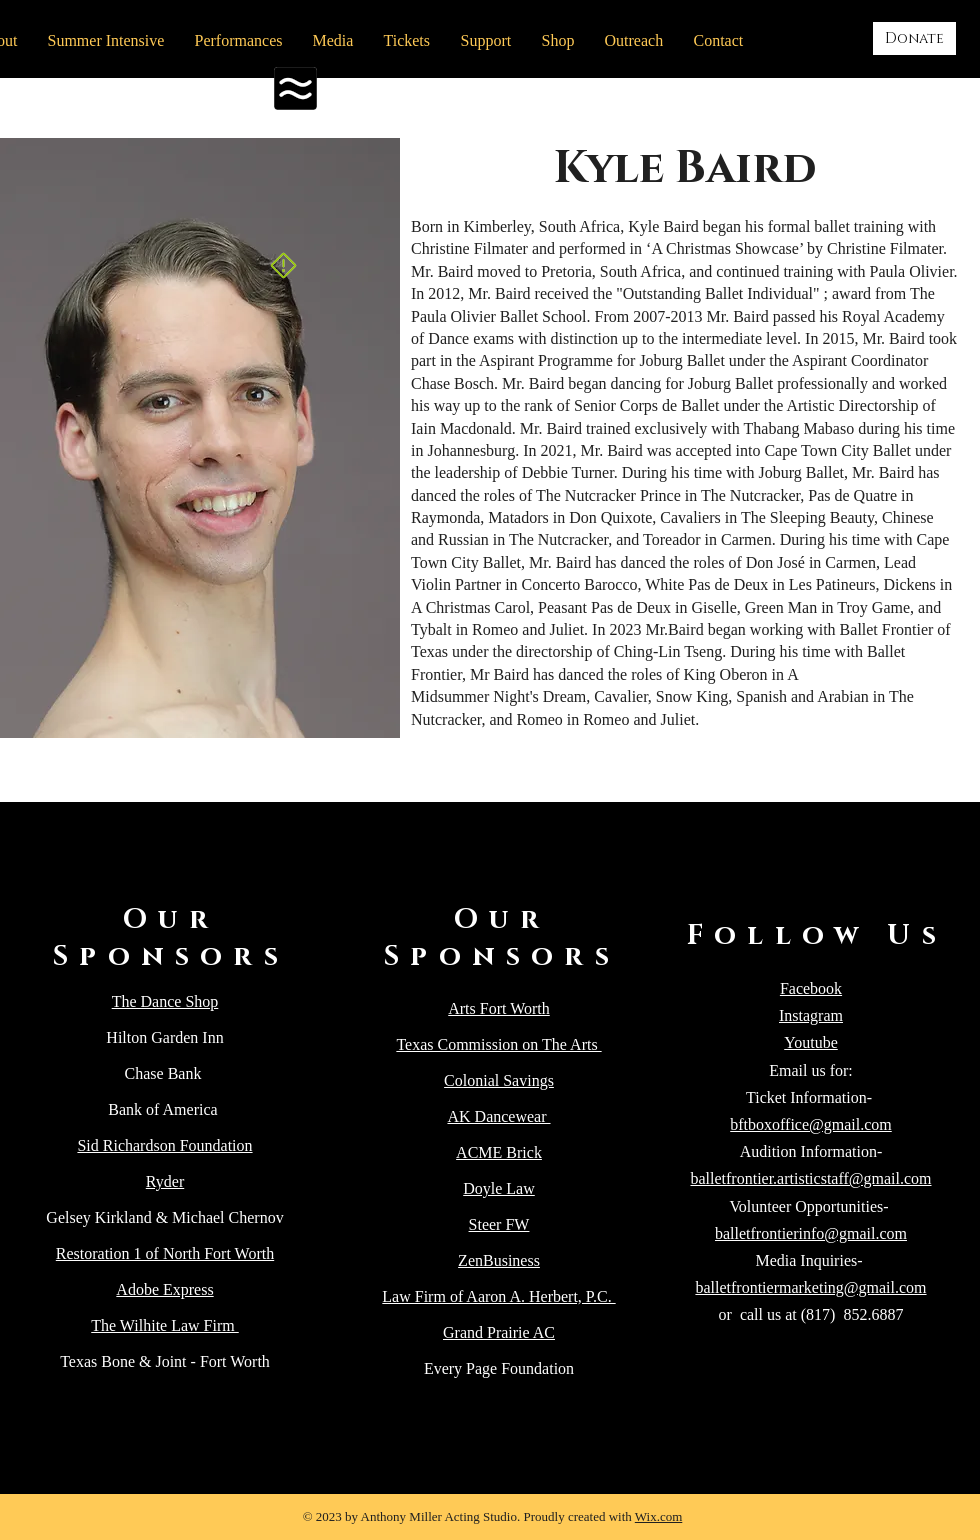  What do you see at coordinates (295, 88) in the screenshot?
I see `indicates approximate or estimated value` at bounding box center [295, 88].